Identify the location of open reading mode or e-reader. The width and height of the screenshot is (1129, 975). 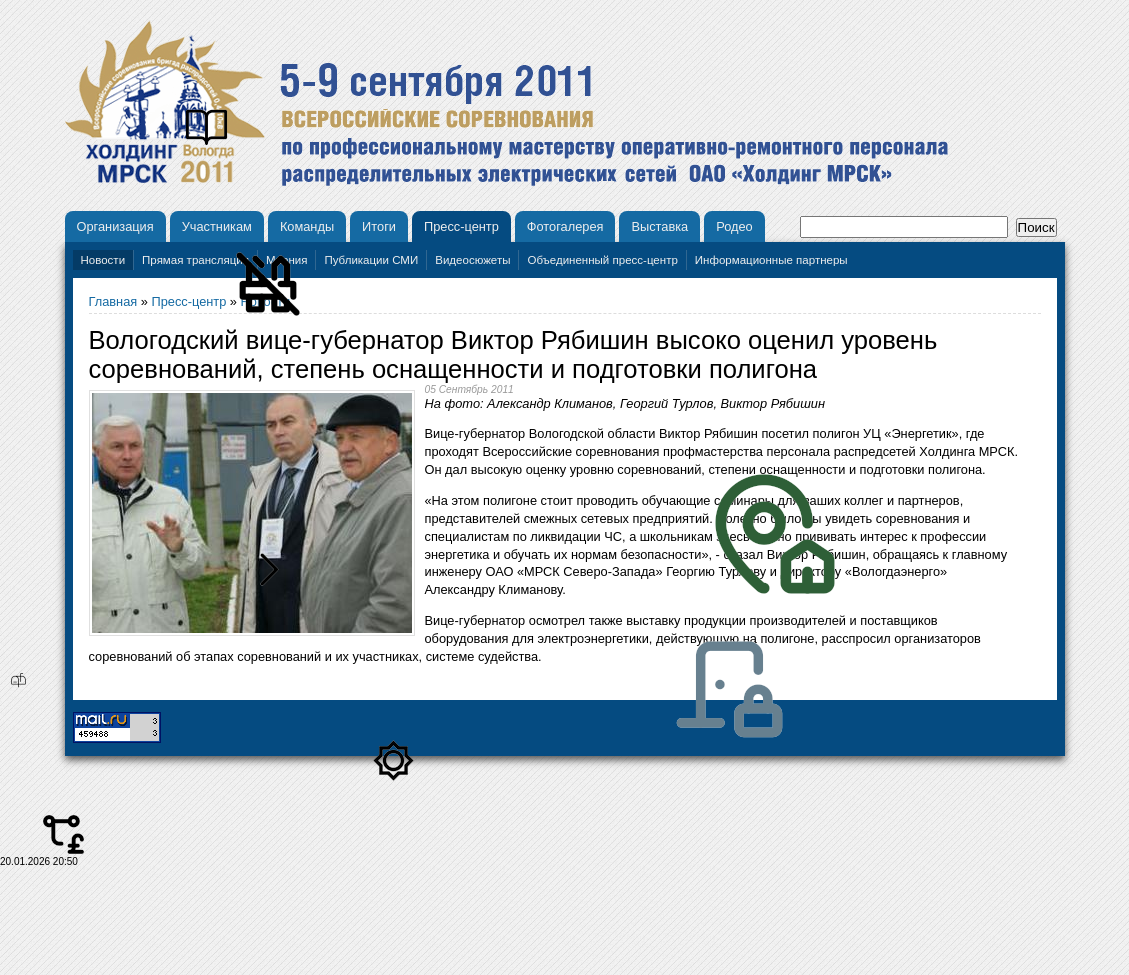
(206, 124).